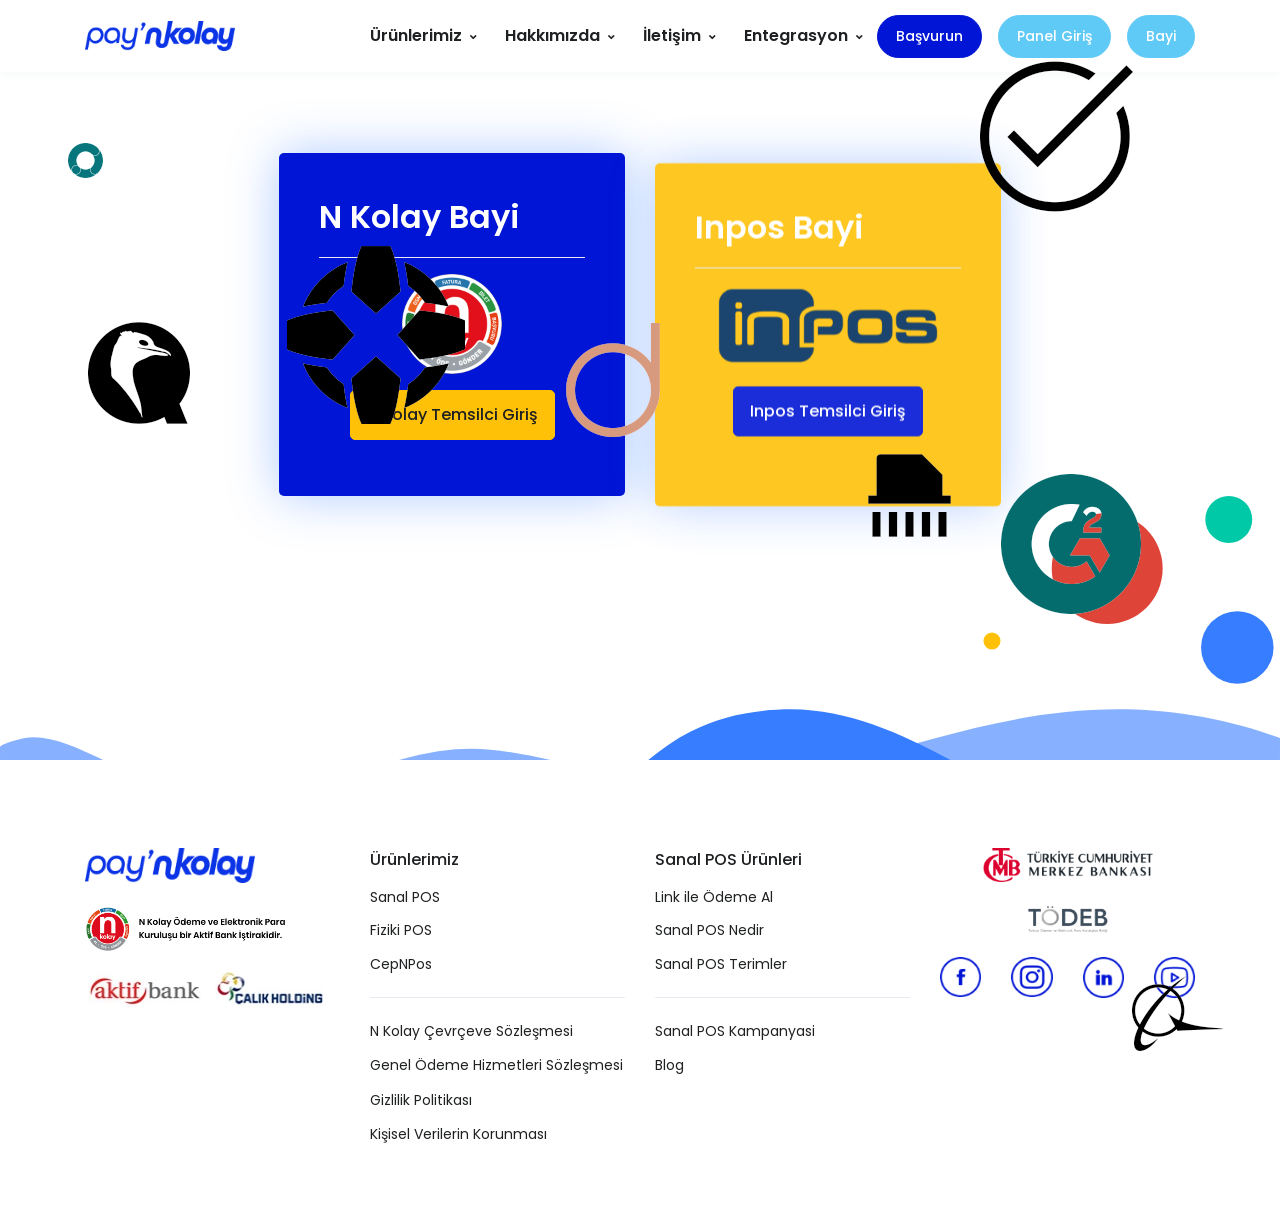  I want to click on visit the IGN gaming news and reviews website, so click(376, 335).